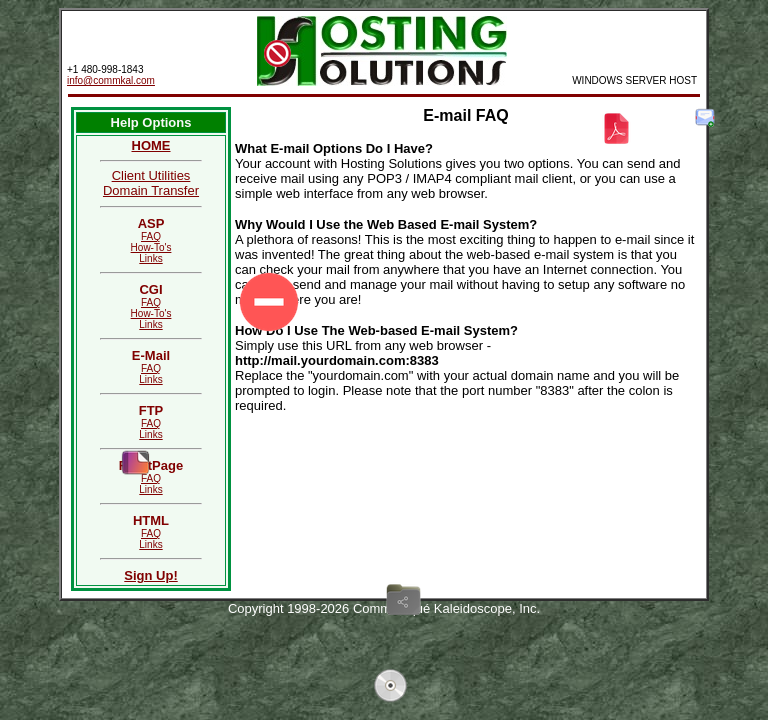  What do you see at coordinates (277, 53) in the screenshot?
I see `delete selected email message` at bounding box center [277, 53].